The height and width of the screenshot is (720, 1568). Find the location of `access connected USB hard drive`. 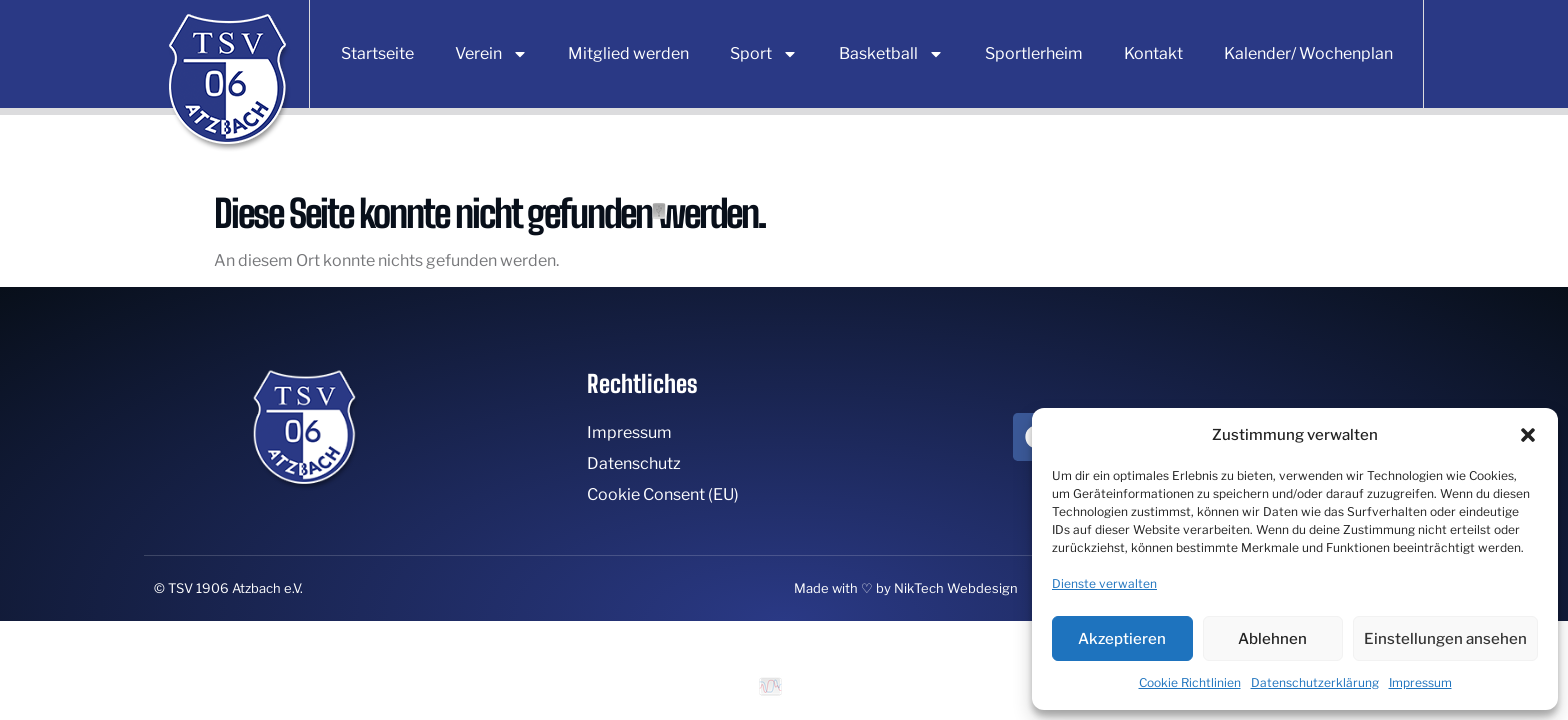

access connected USB hard drive is located at coordinates (659, 211).